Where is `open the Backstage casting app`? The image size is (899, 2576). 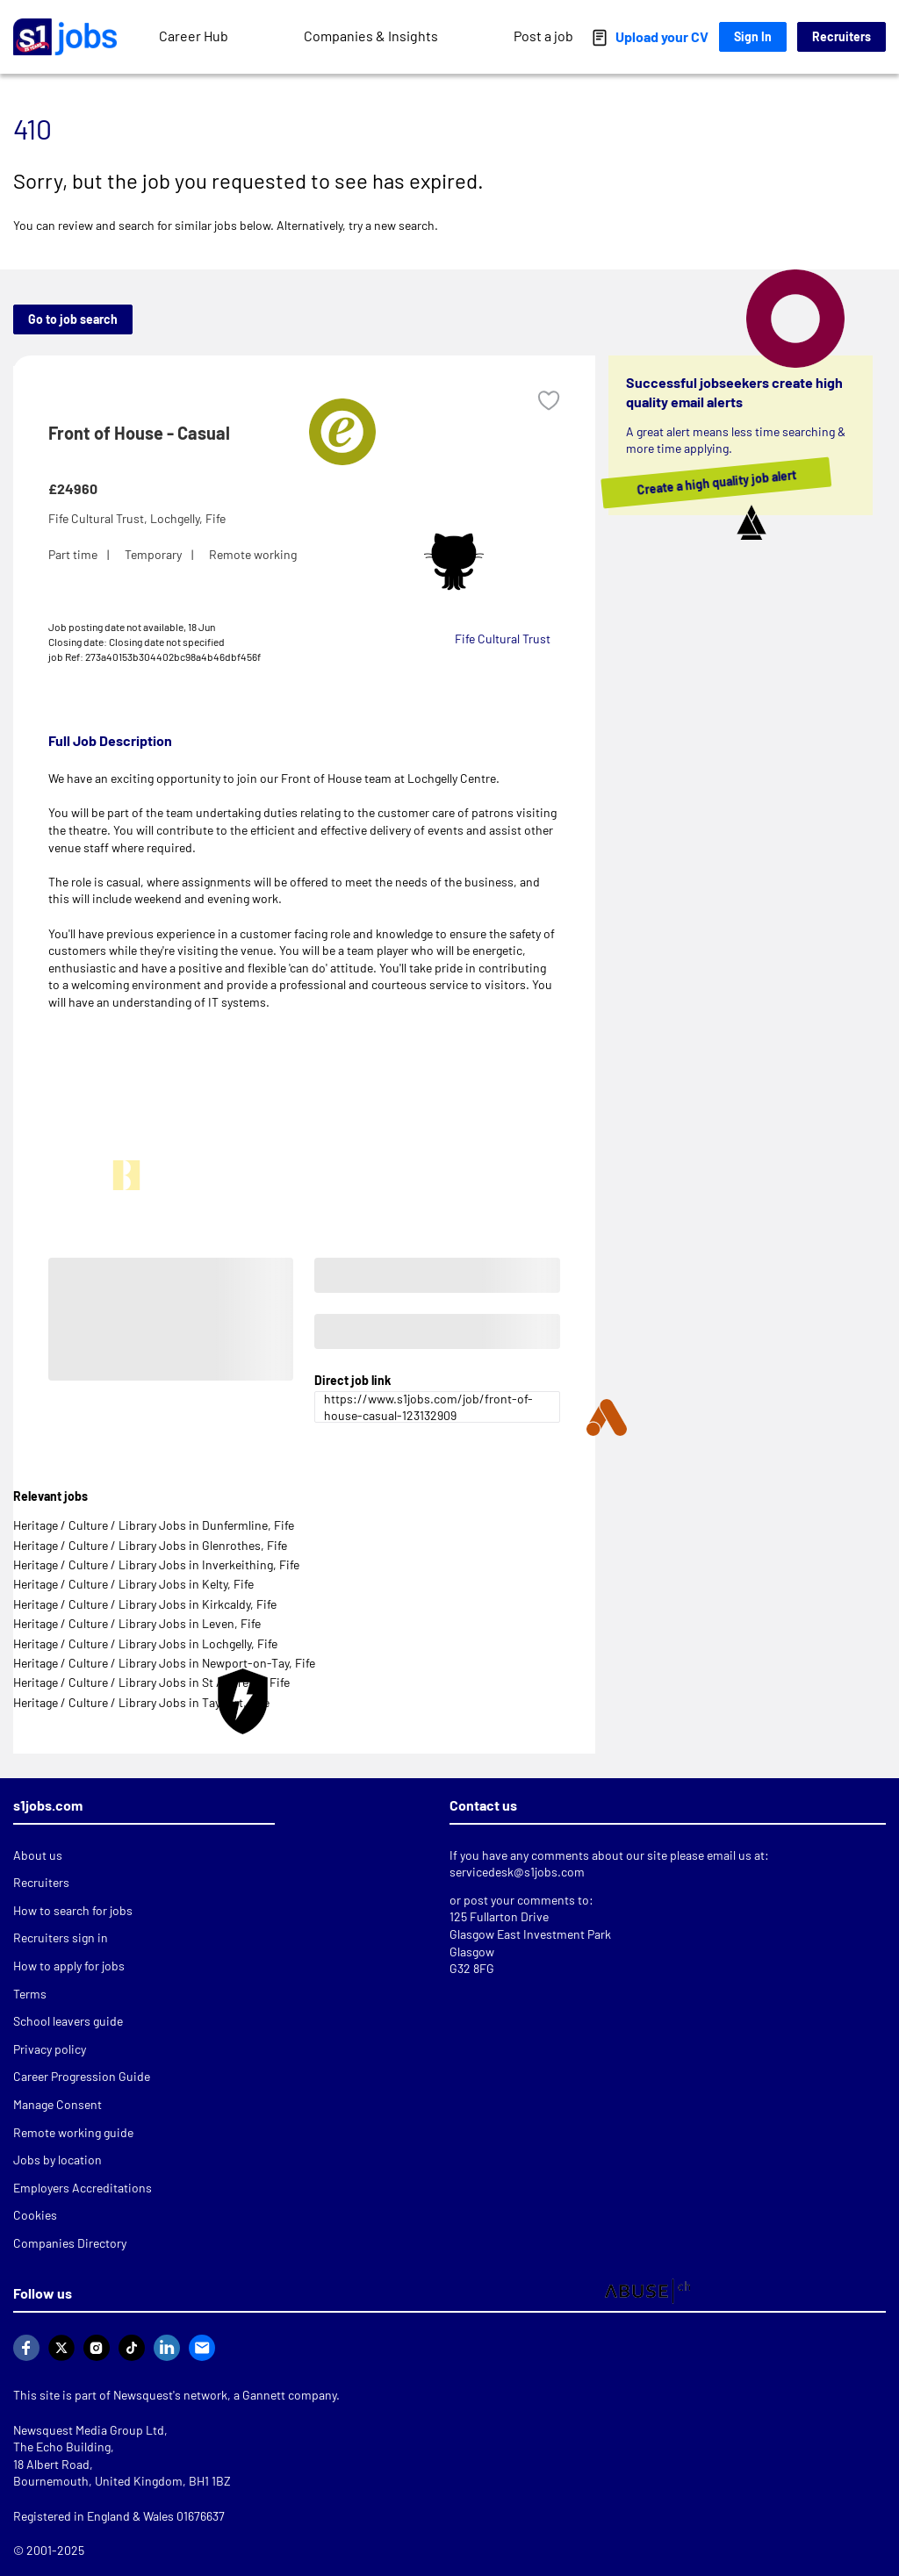
open the Backstage casting app is located at coordinates (126, 1175).